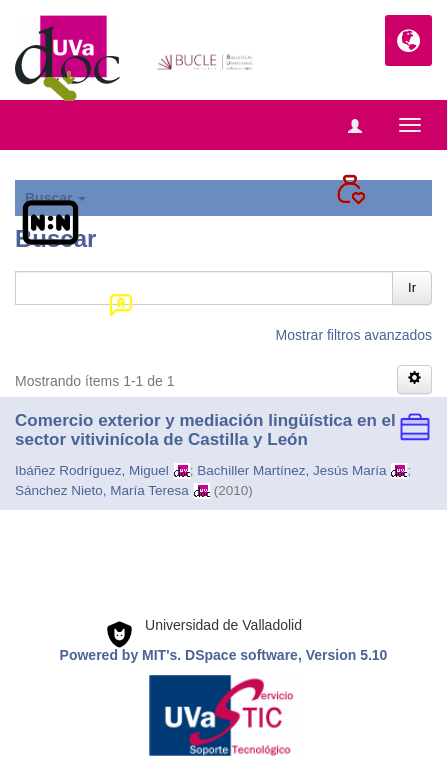  Describe the element at coordinates (350, 189) in the screenshot. I see `donate to a cause or charity` at that location.